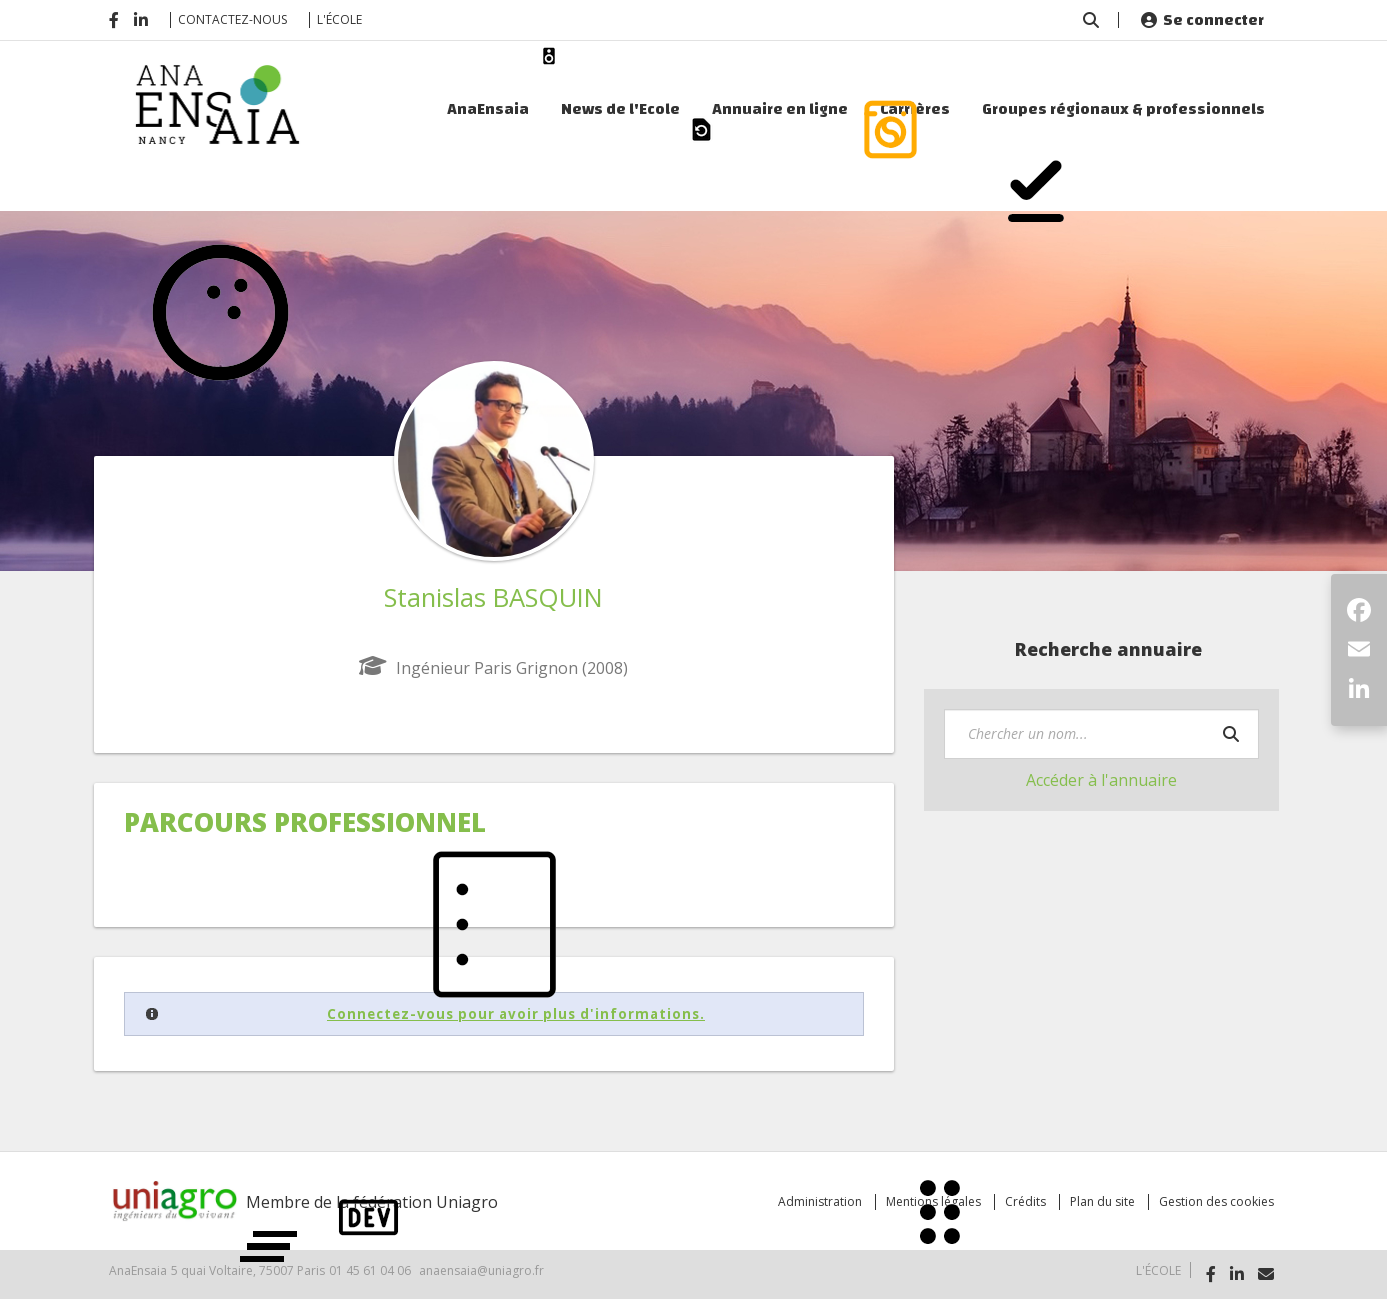 The height and width of the screenshot is (1299, 1387). I want to click on adjust speaker or audio output settings, so click(549, 56).